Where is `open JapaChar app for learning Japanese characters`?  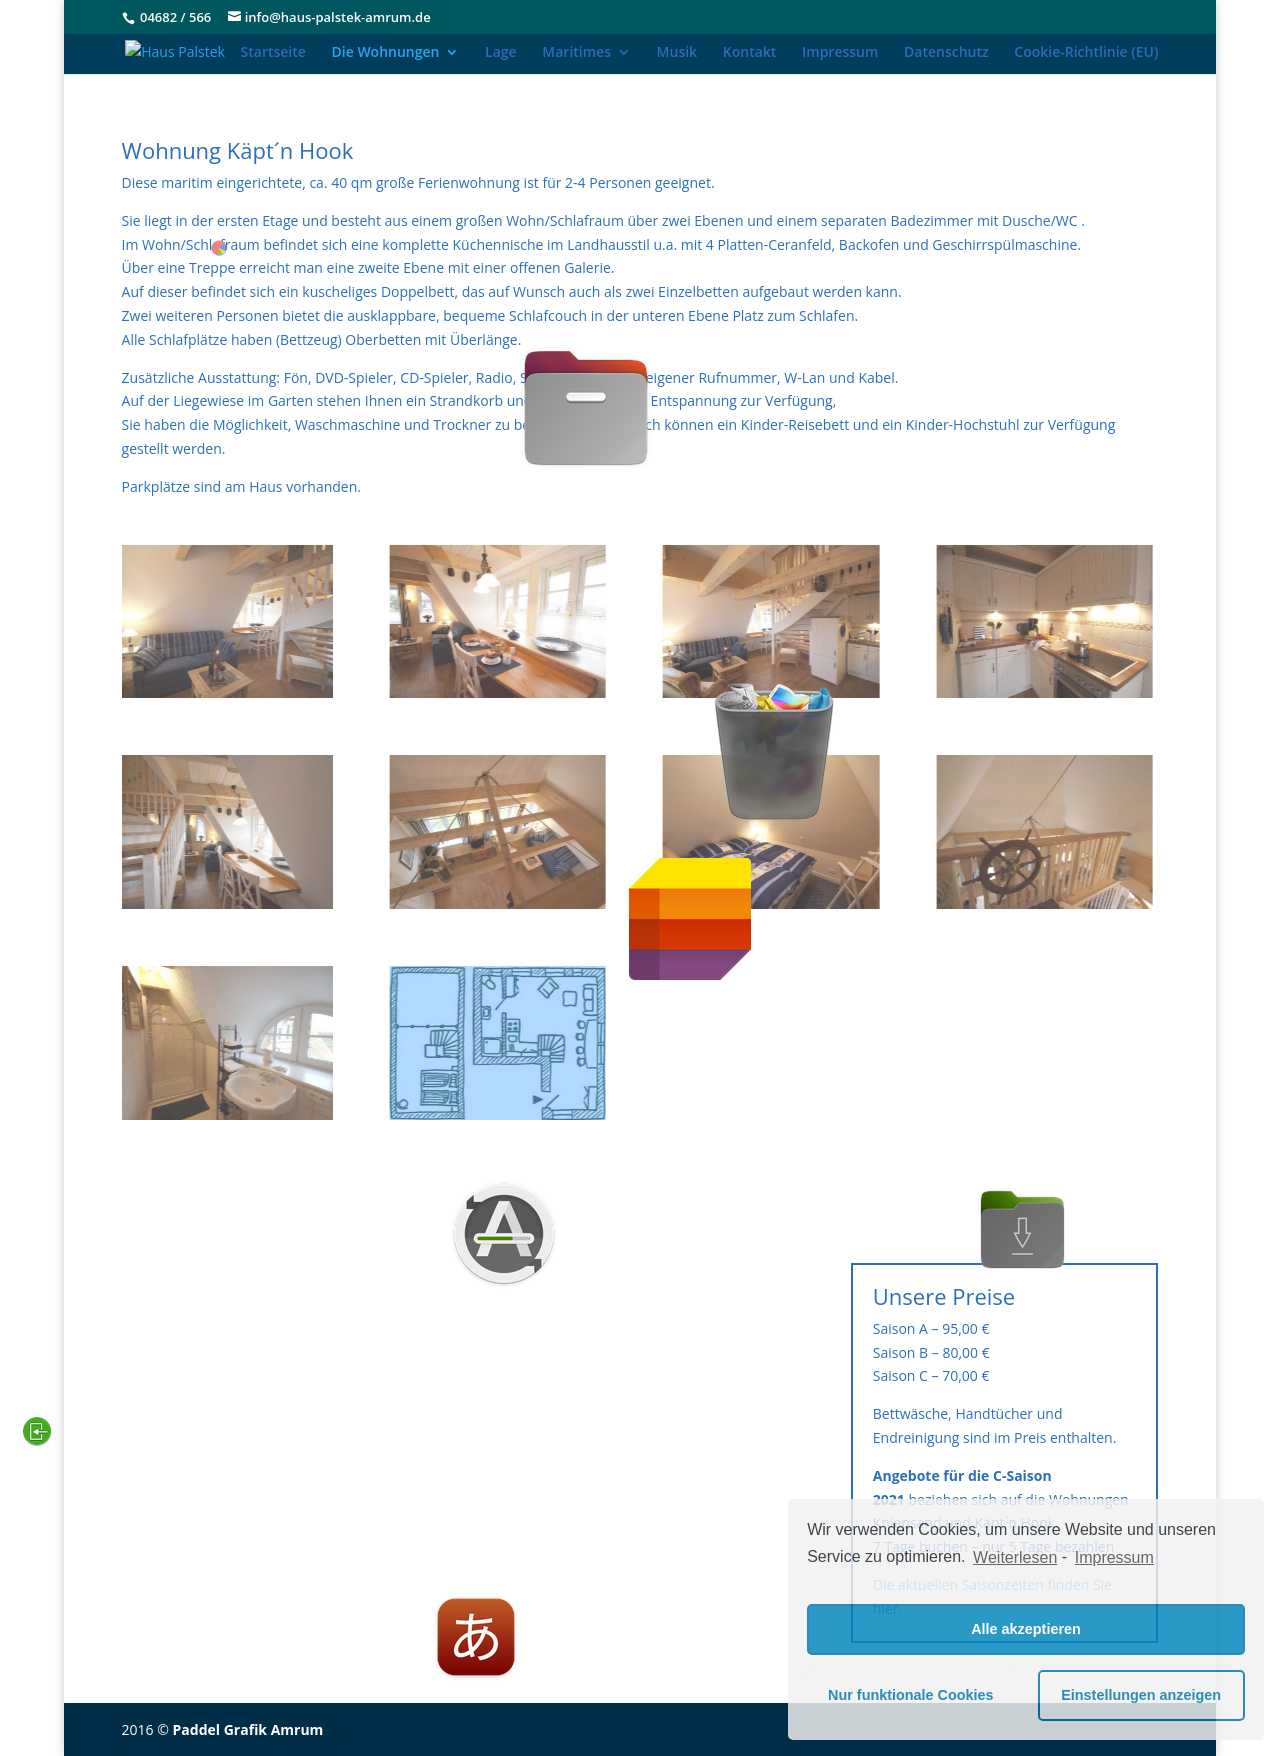 open JapaChar app for learning Japanese characters is located at coordinates (476, 1637).